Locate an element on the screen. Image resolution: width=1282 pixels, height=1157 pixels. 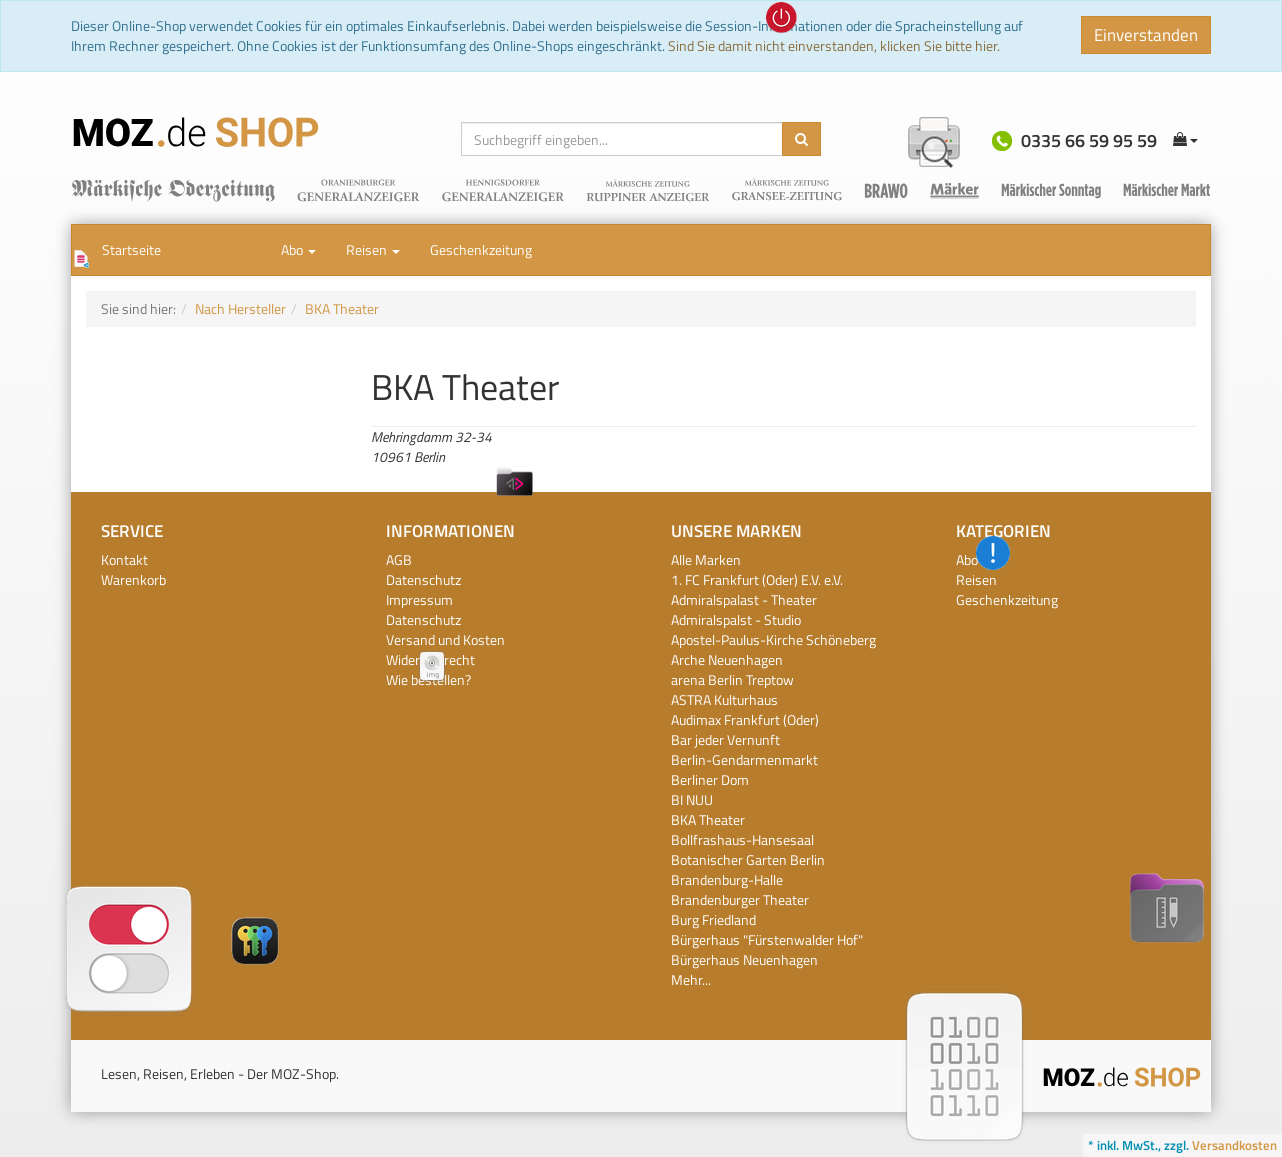
folder containing ActivityPub or federated social media content is located at coordinates (514, 482).